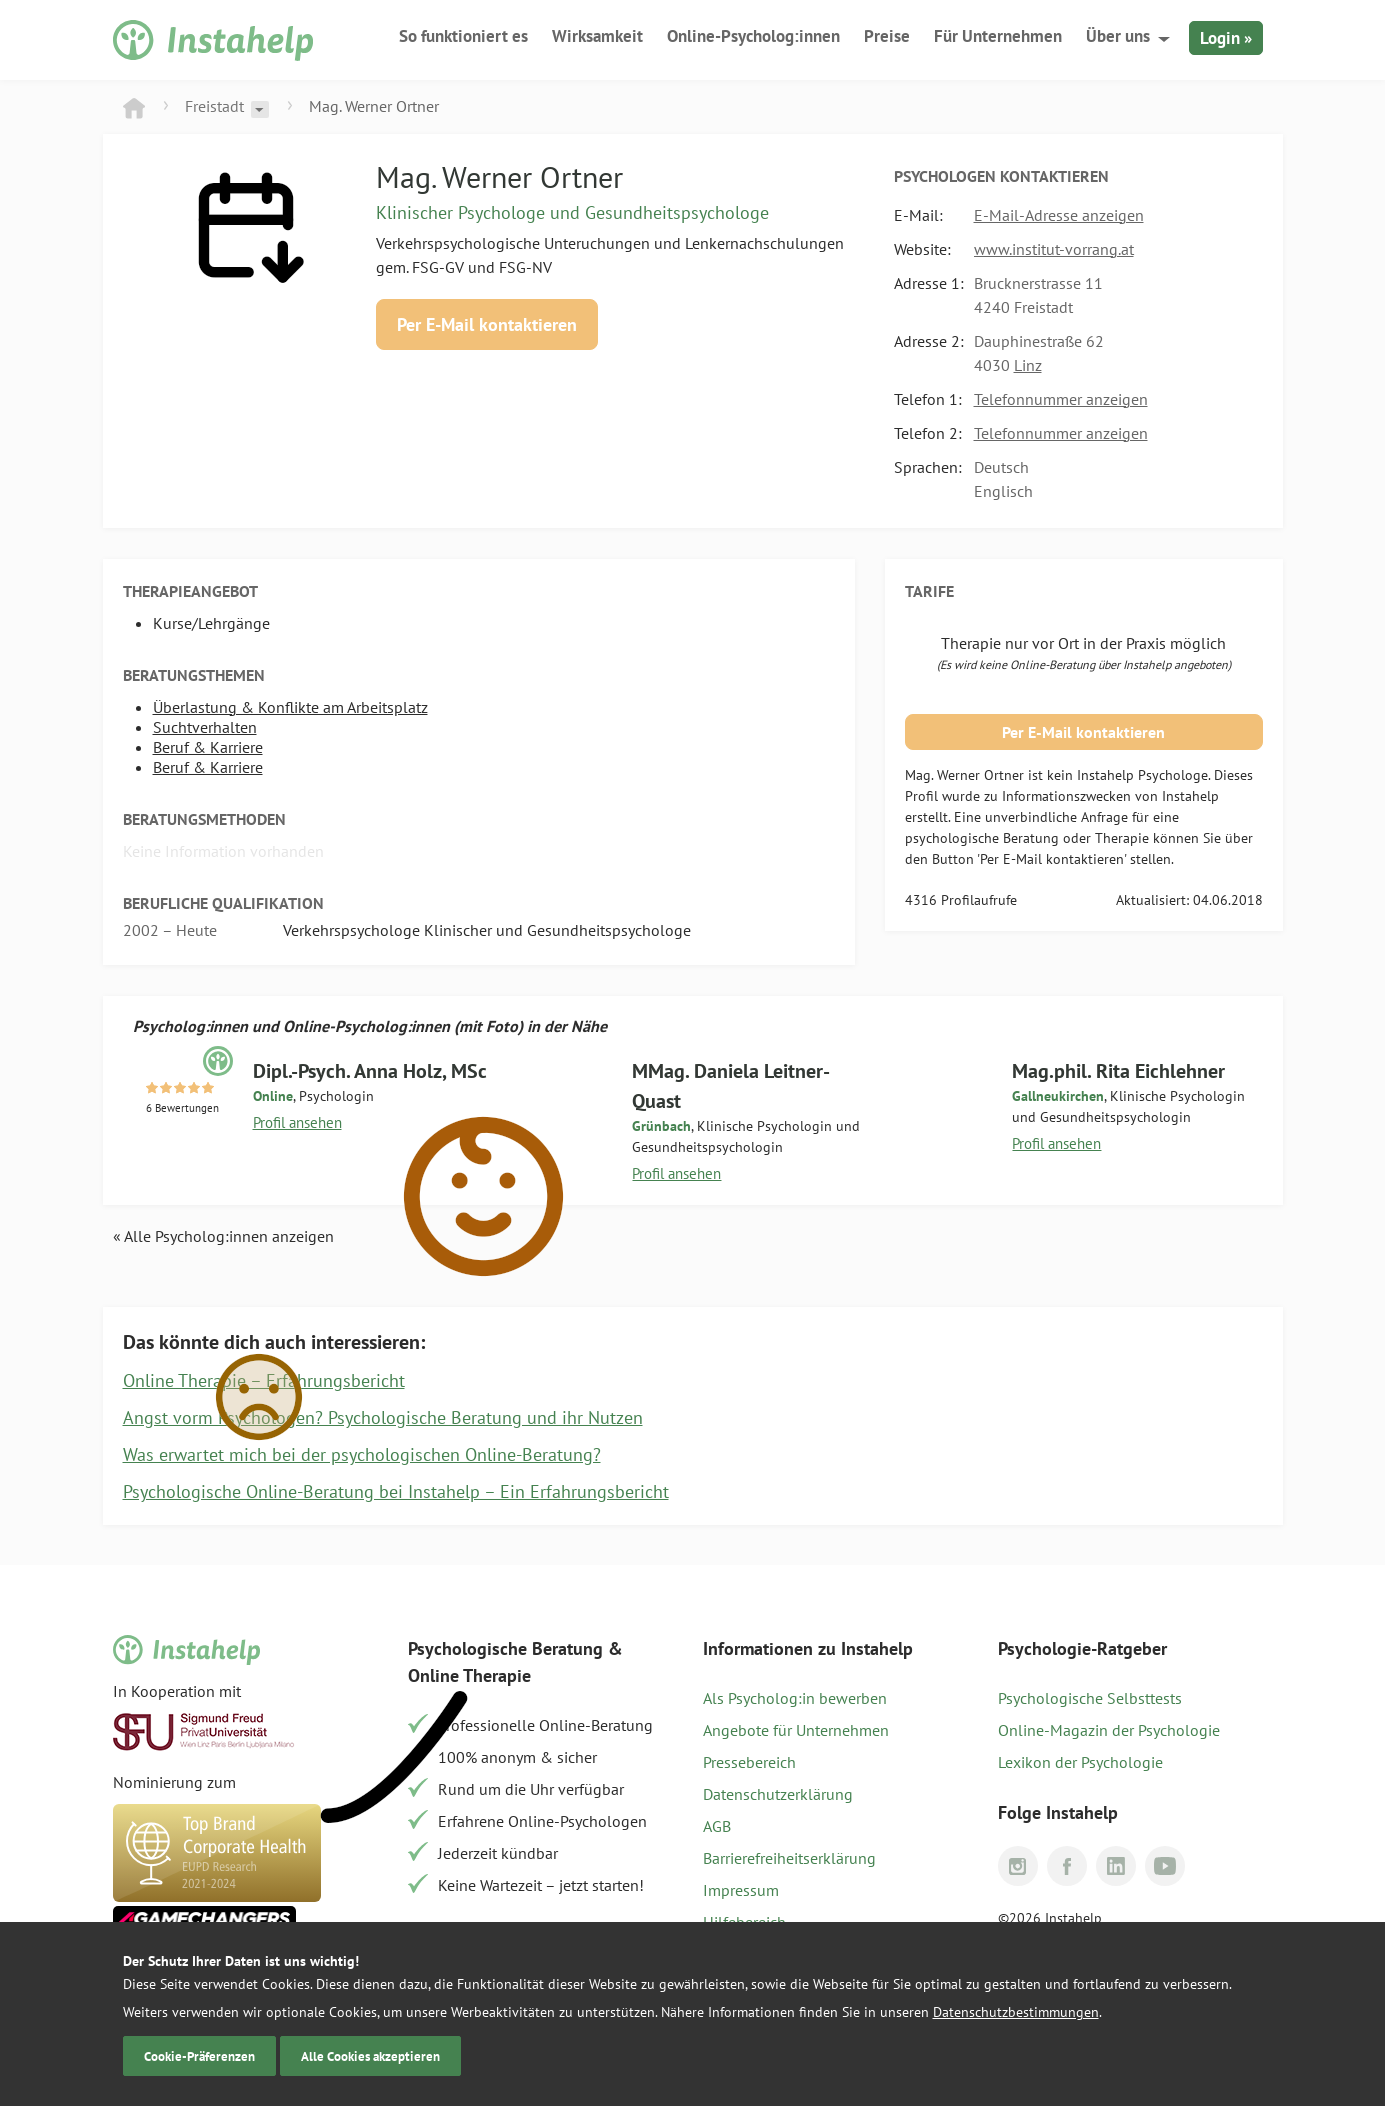 The height and width of the screenshot is (2106, 1385). I want to click on download calendar or export schedule, so click(246, 225).